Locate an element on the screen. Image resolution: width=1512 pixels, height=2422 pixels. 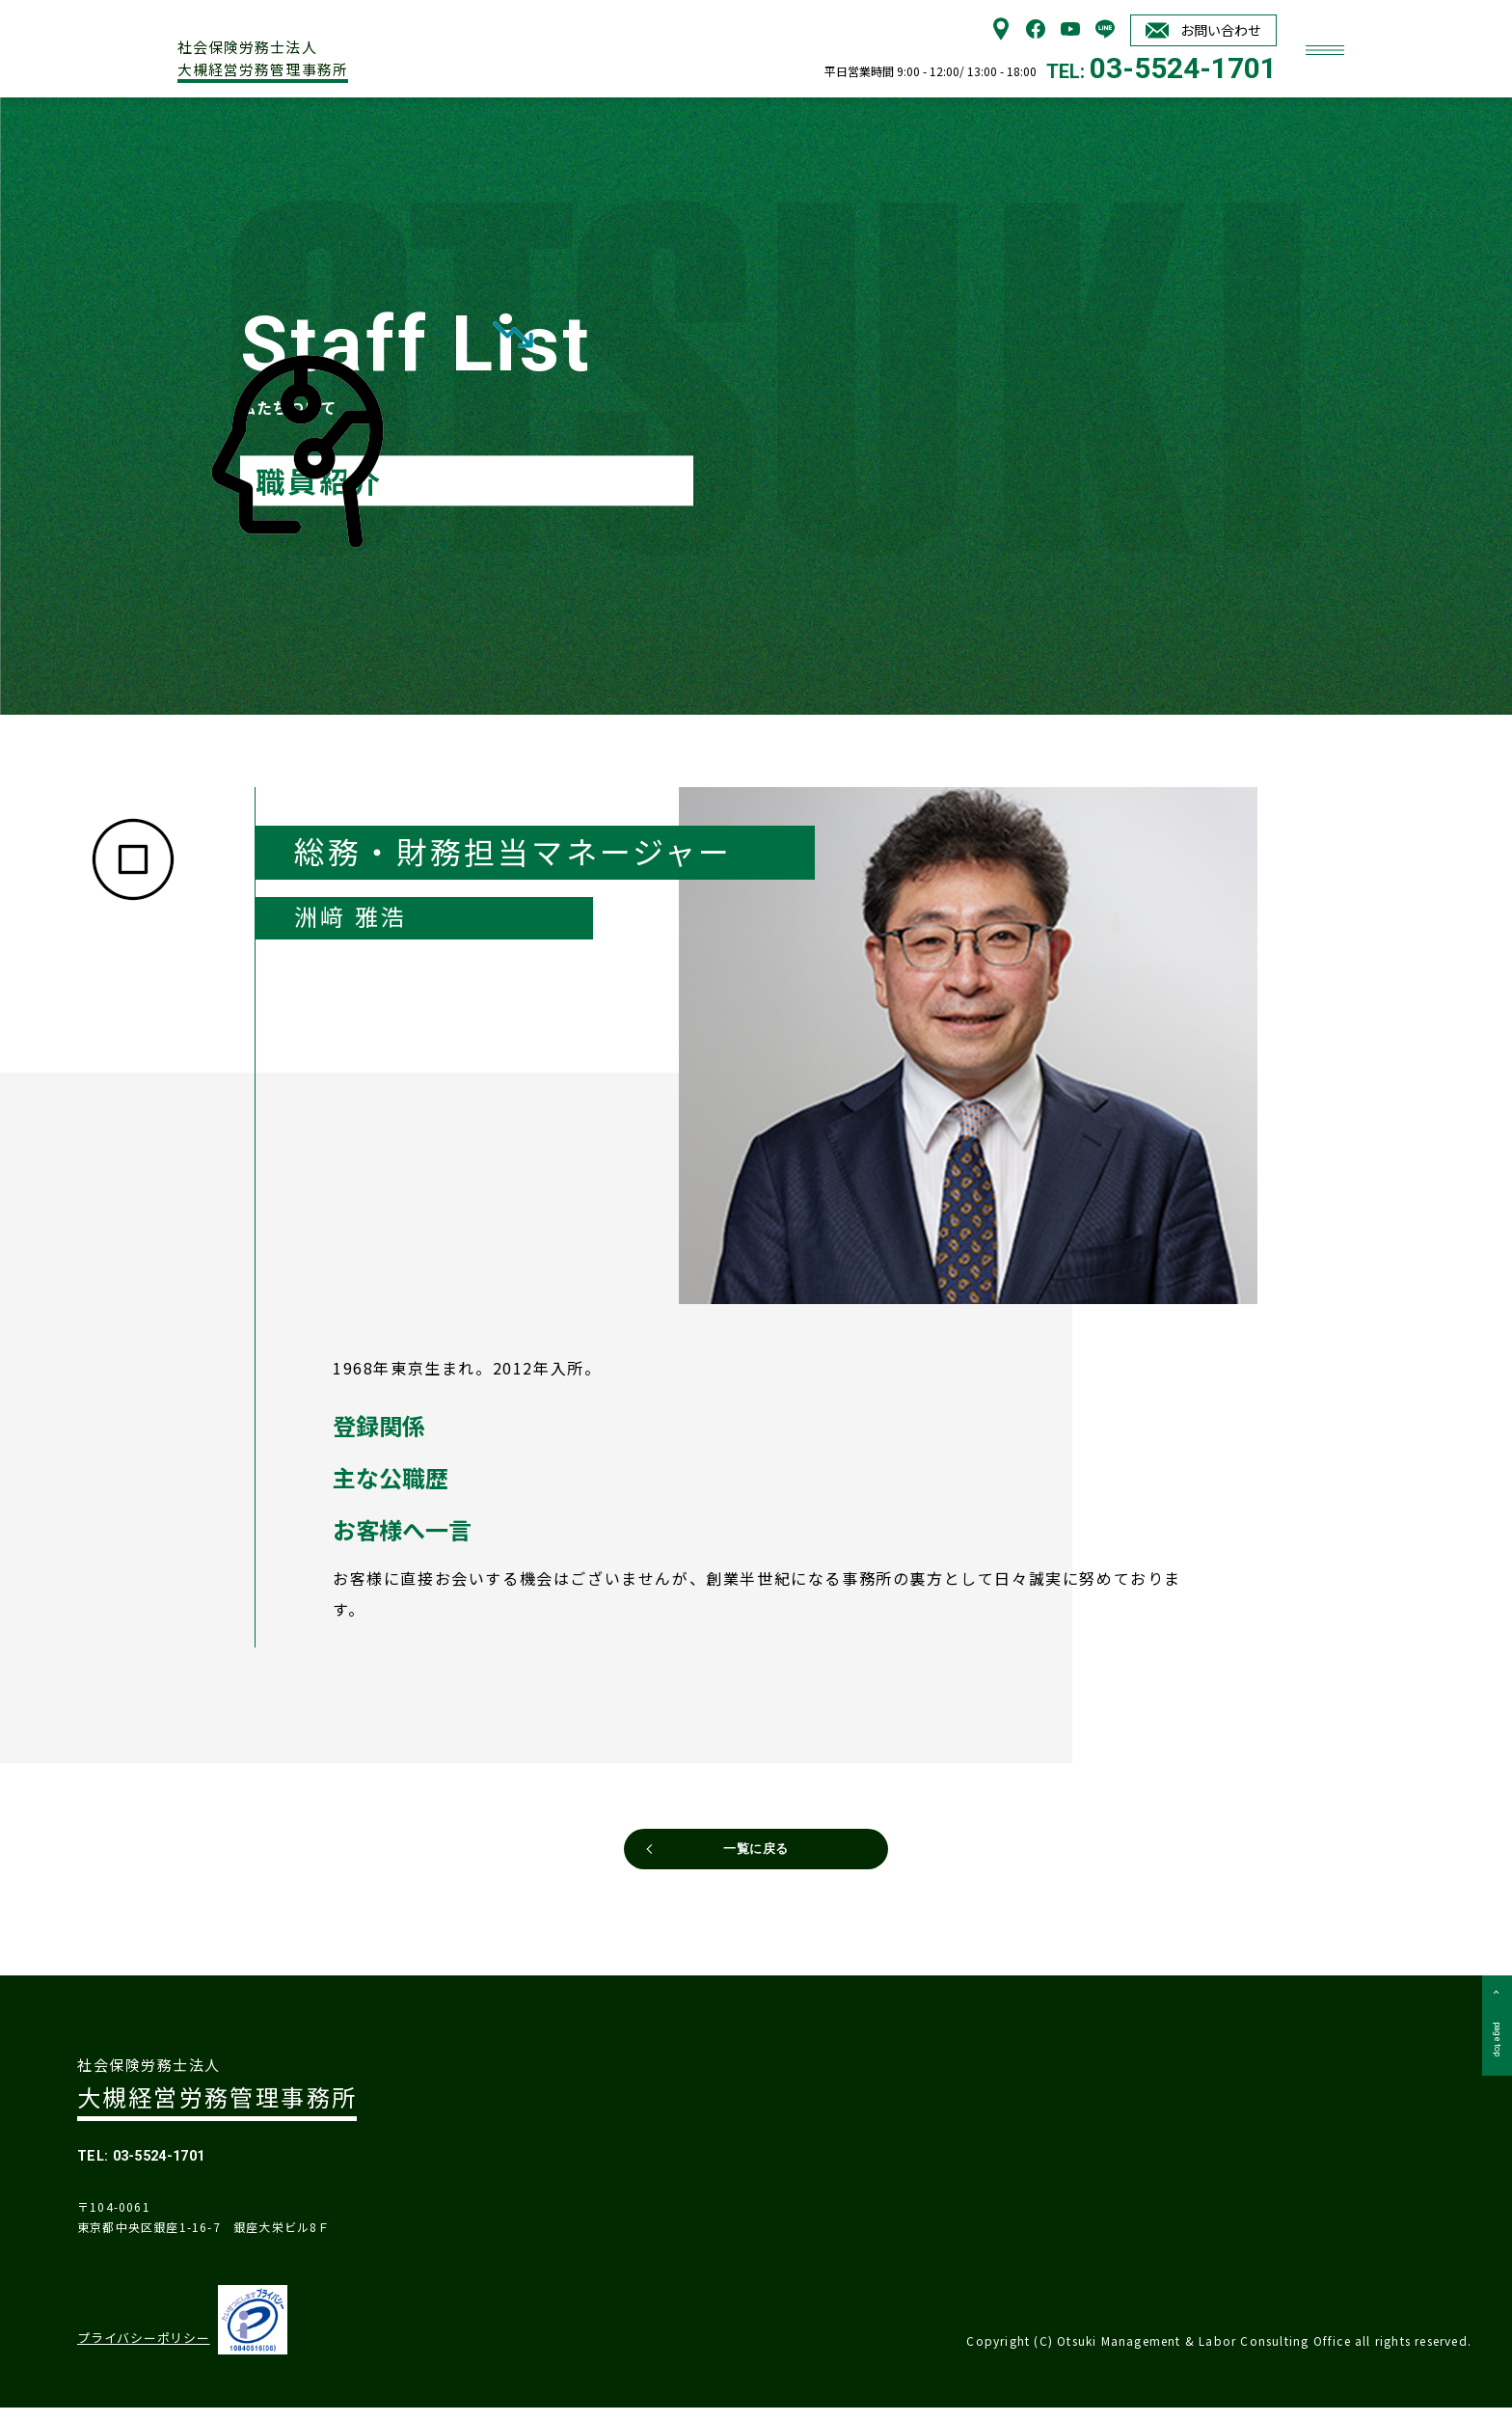
access AI or machine learning features is located at coordinates (301, 451).